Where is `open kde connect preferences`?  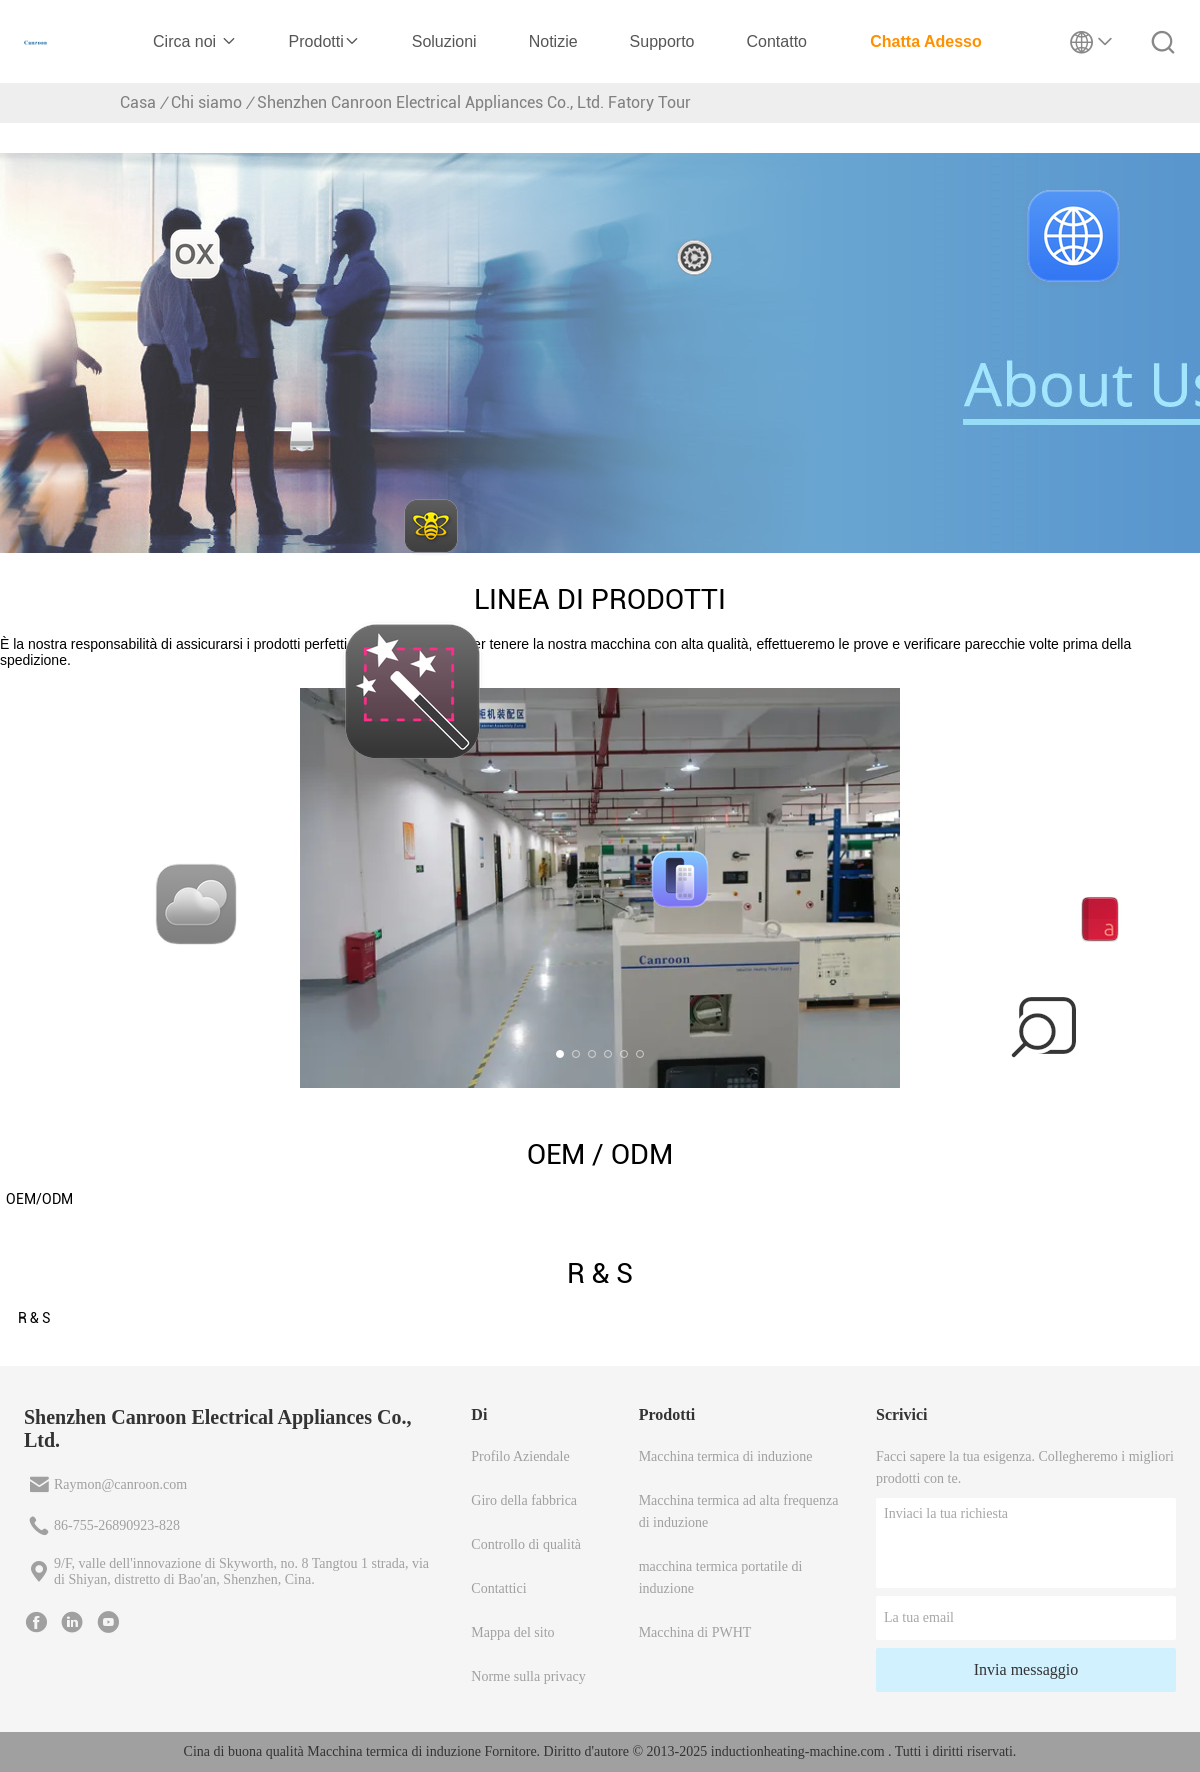
open kde connect preferences is located at coordinates (680, 879).